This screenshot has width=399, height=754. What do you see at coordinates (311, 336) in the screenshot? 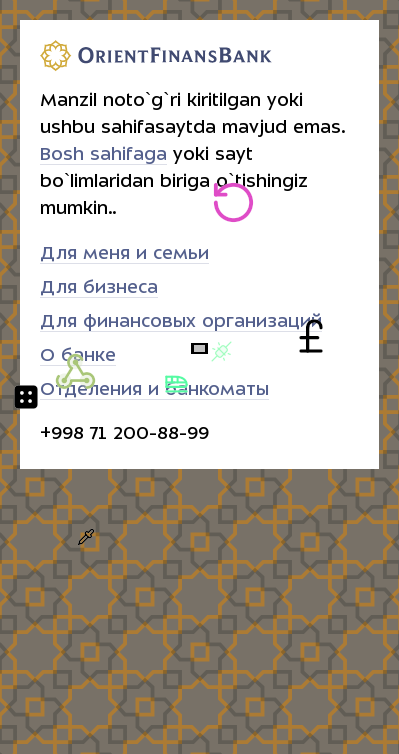
I see `view pricing in British pounds` at bounding box center [311, 336].